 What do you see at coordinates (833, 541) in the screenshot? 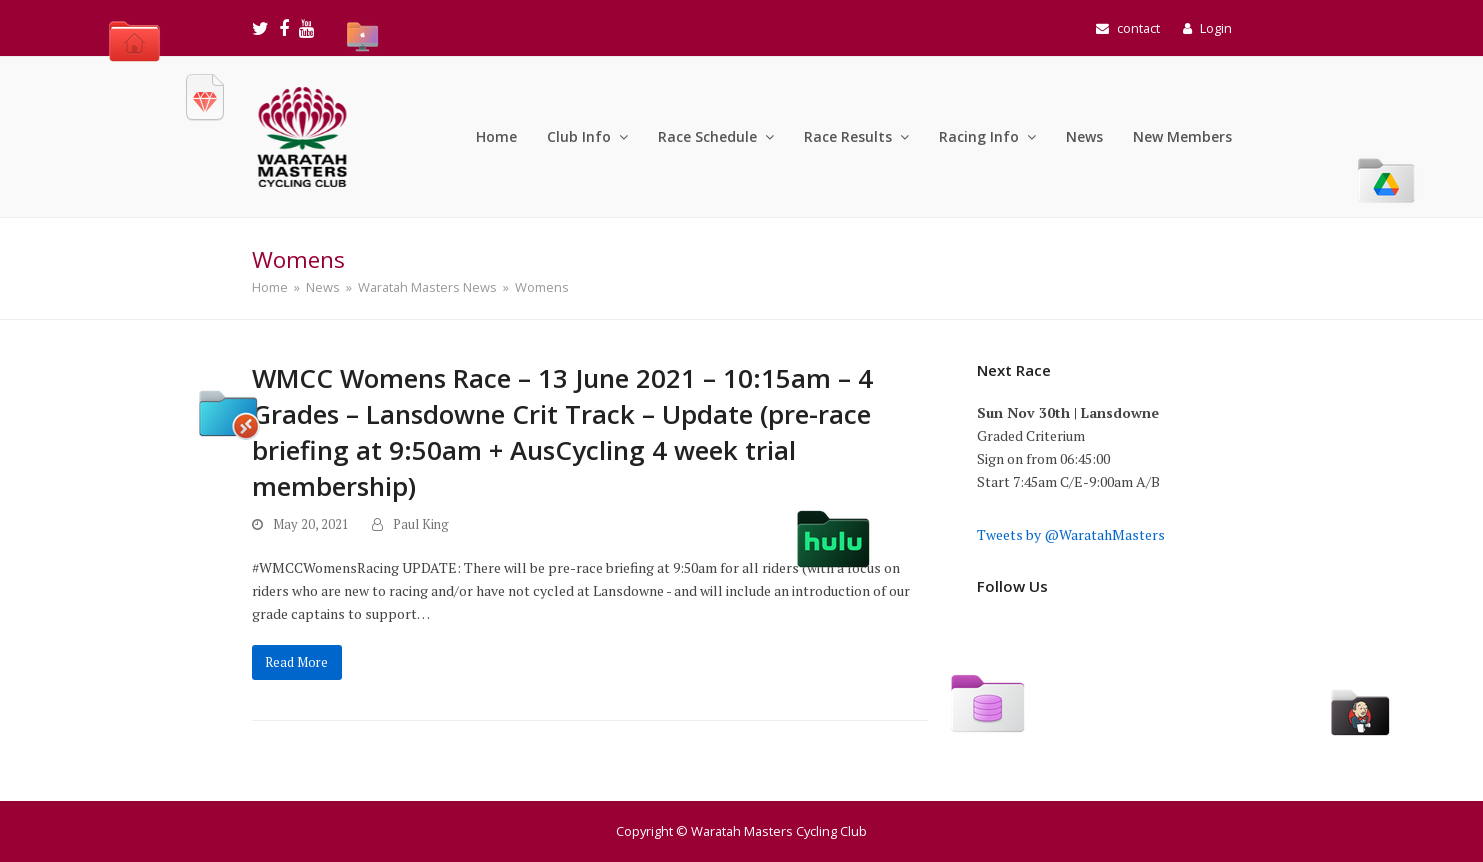
I see `folder containing Hulu app data or downloads` at bounding box center [833, 541].